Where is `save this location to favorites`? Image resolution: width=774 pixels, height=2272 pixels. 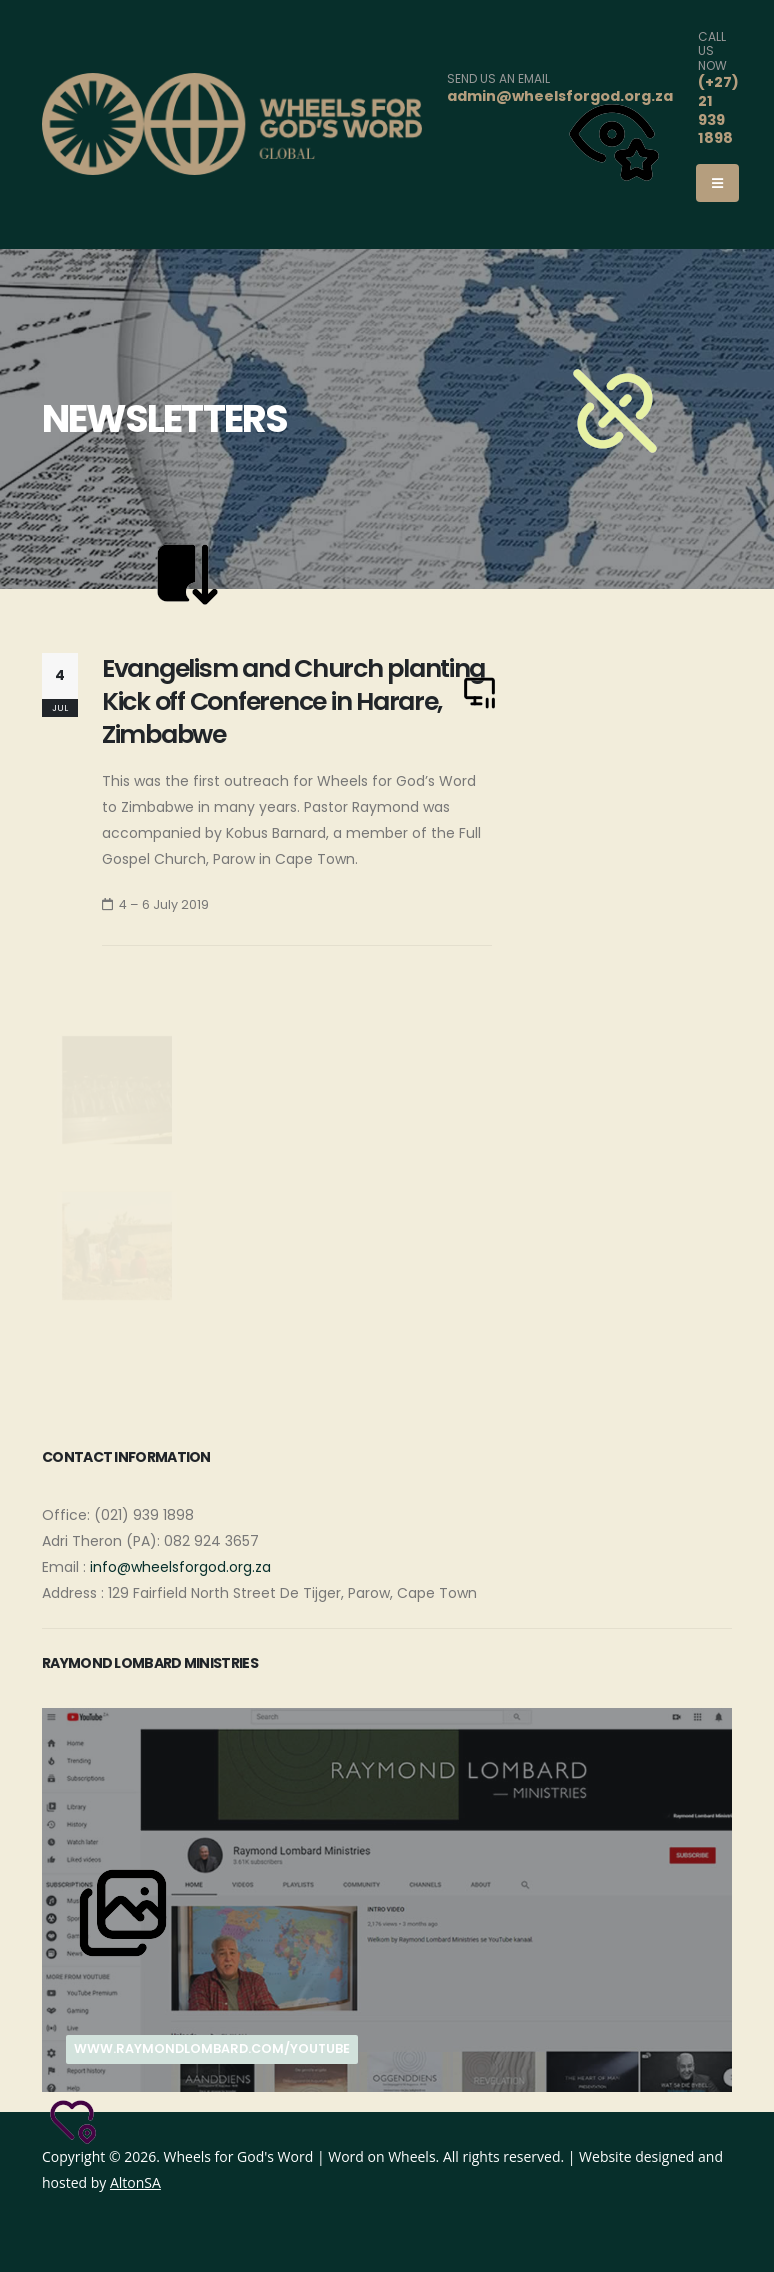
save this location to favorites is located at coordinates (72, 2120).